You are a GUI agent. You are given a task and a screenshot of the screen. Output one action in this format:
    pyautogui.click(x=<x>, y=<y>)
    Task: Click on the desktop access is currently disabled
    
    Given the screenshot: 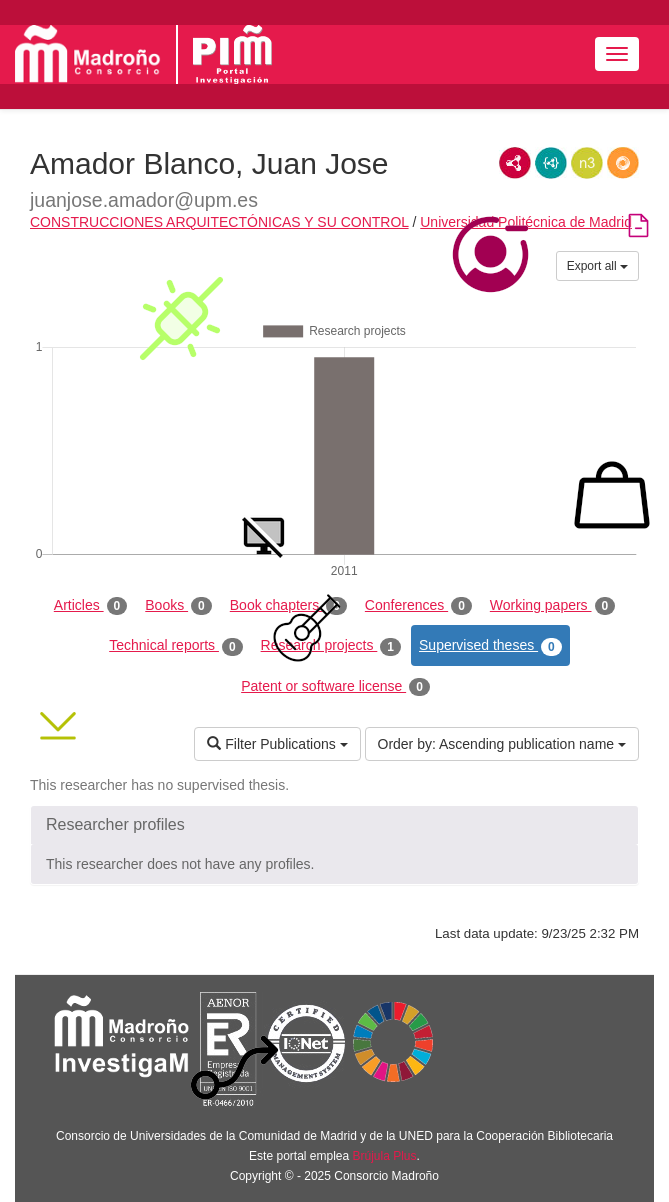 What is the action you would take?
    pyautogui.click(x=264, y=536)
    